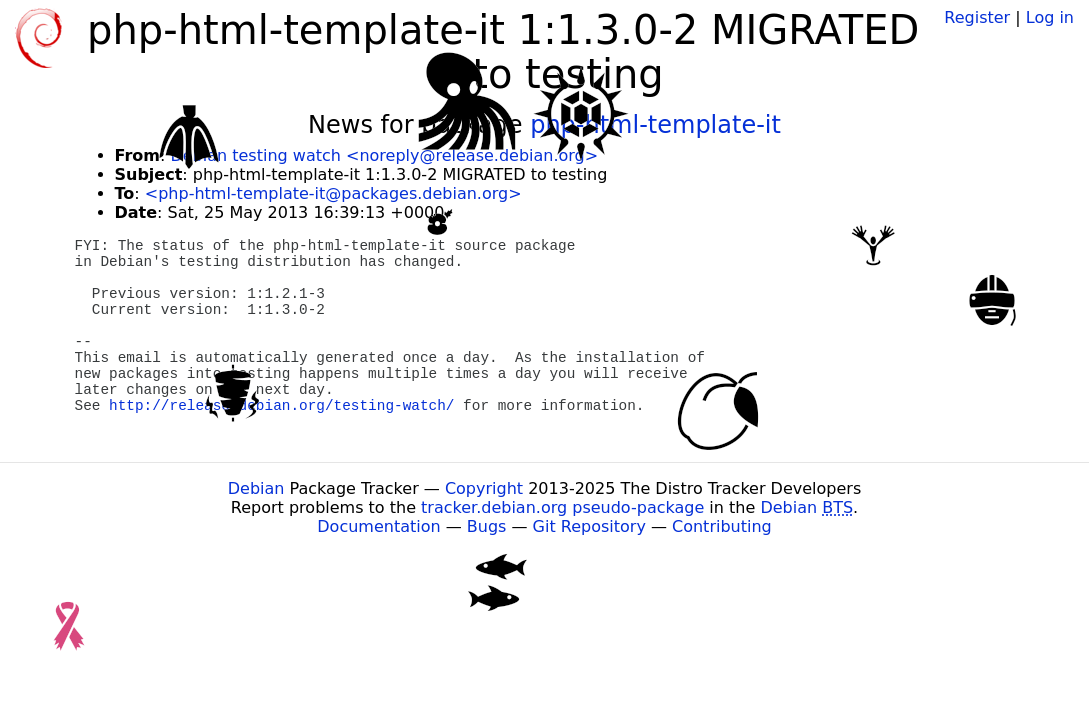 Image resolution: width=1089 pixels, height=720 pixels. Describe the element at coordinates (873, 244) in the screenshot. I see `indicates a trap or hazard in gameplay` at that location.